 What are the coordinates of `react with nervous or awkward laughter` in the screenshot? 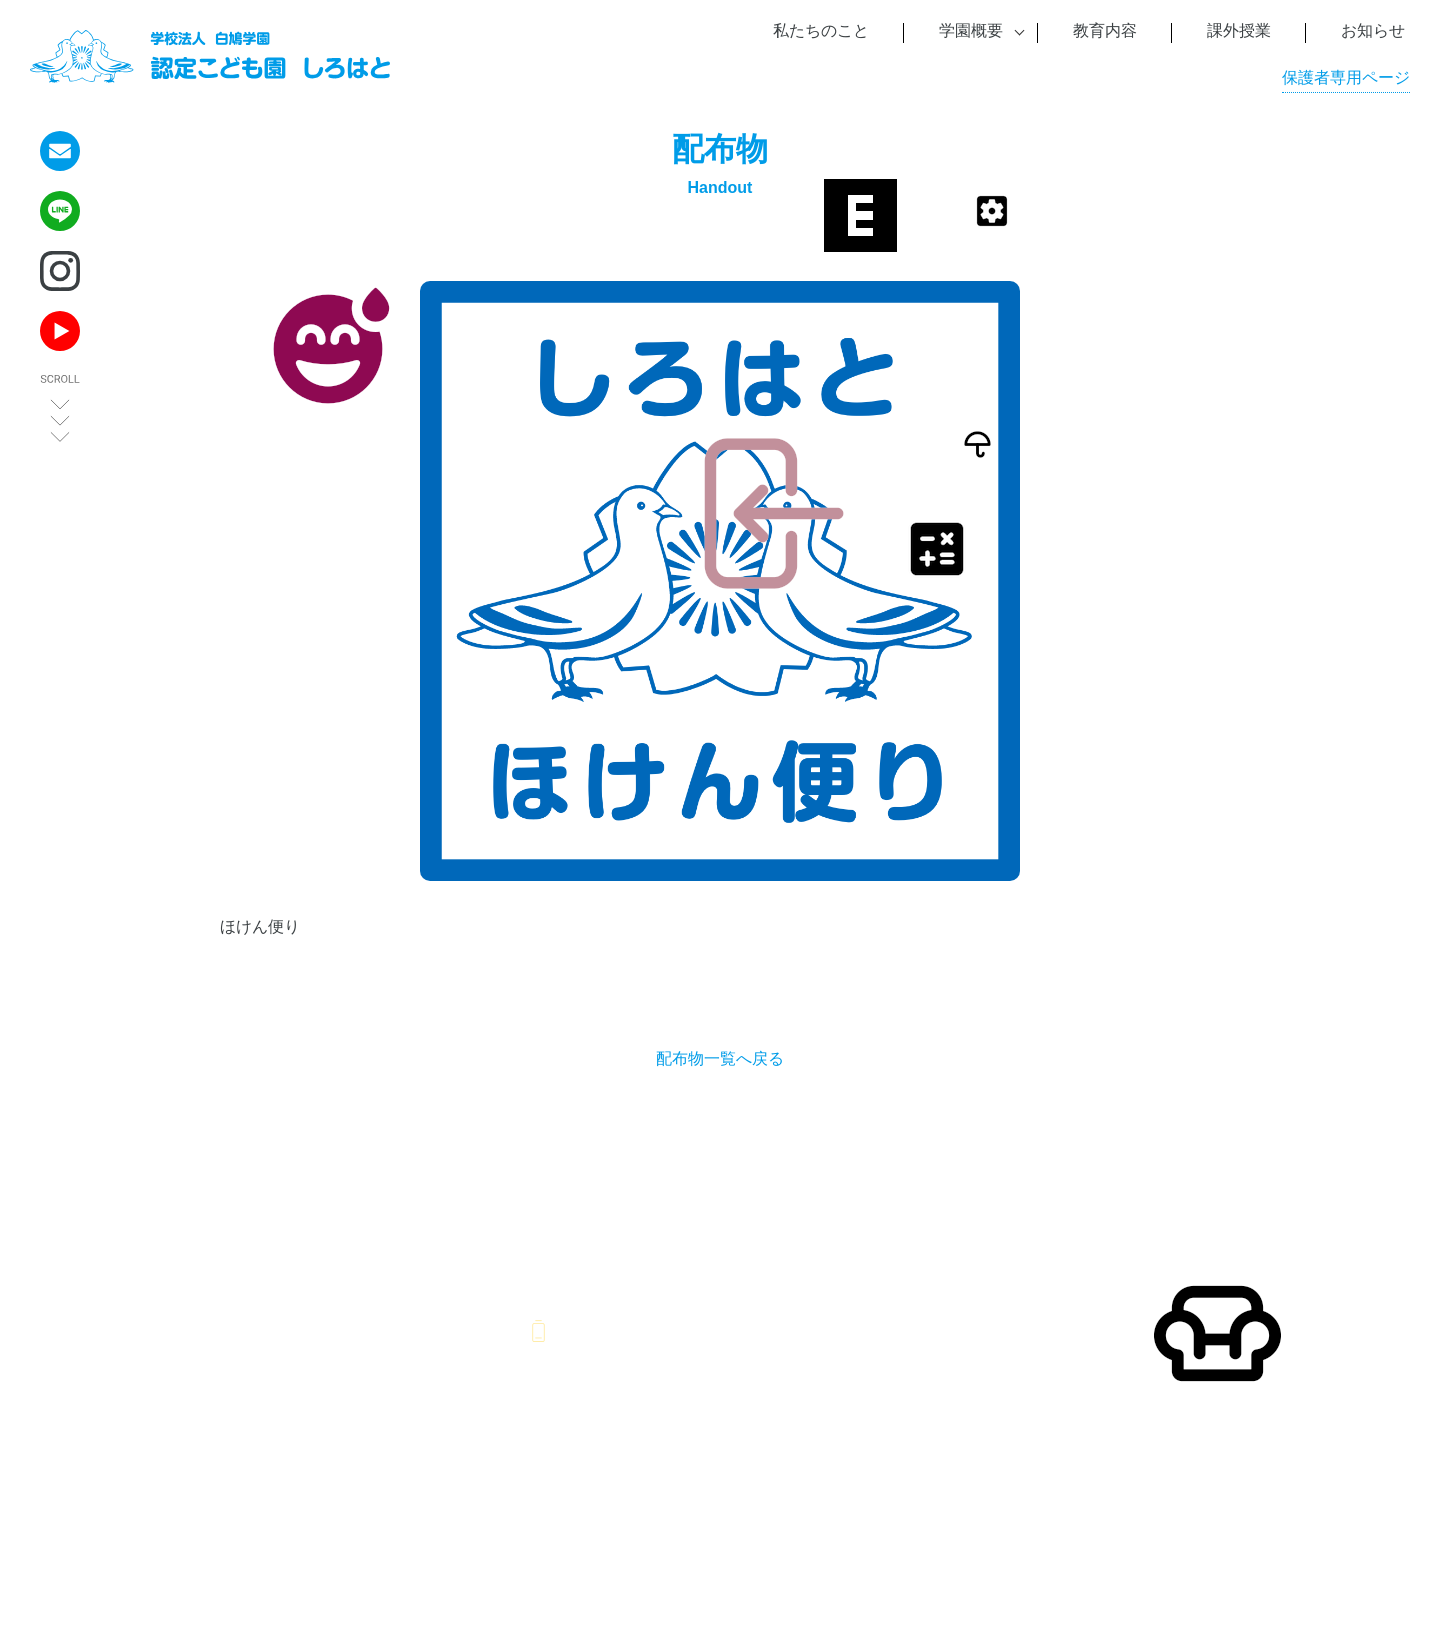 It's located at (328, 349).